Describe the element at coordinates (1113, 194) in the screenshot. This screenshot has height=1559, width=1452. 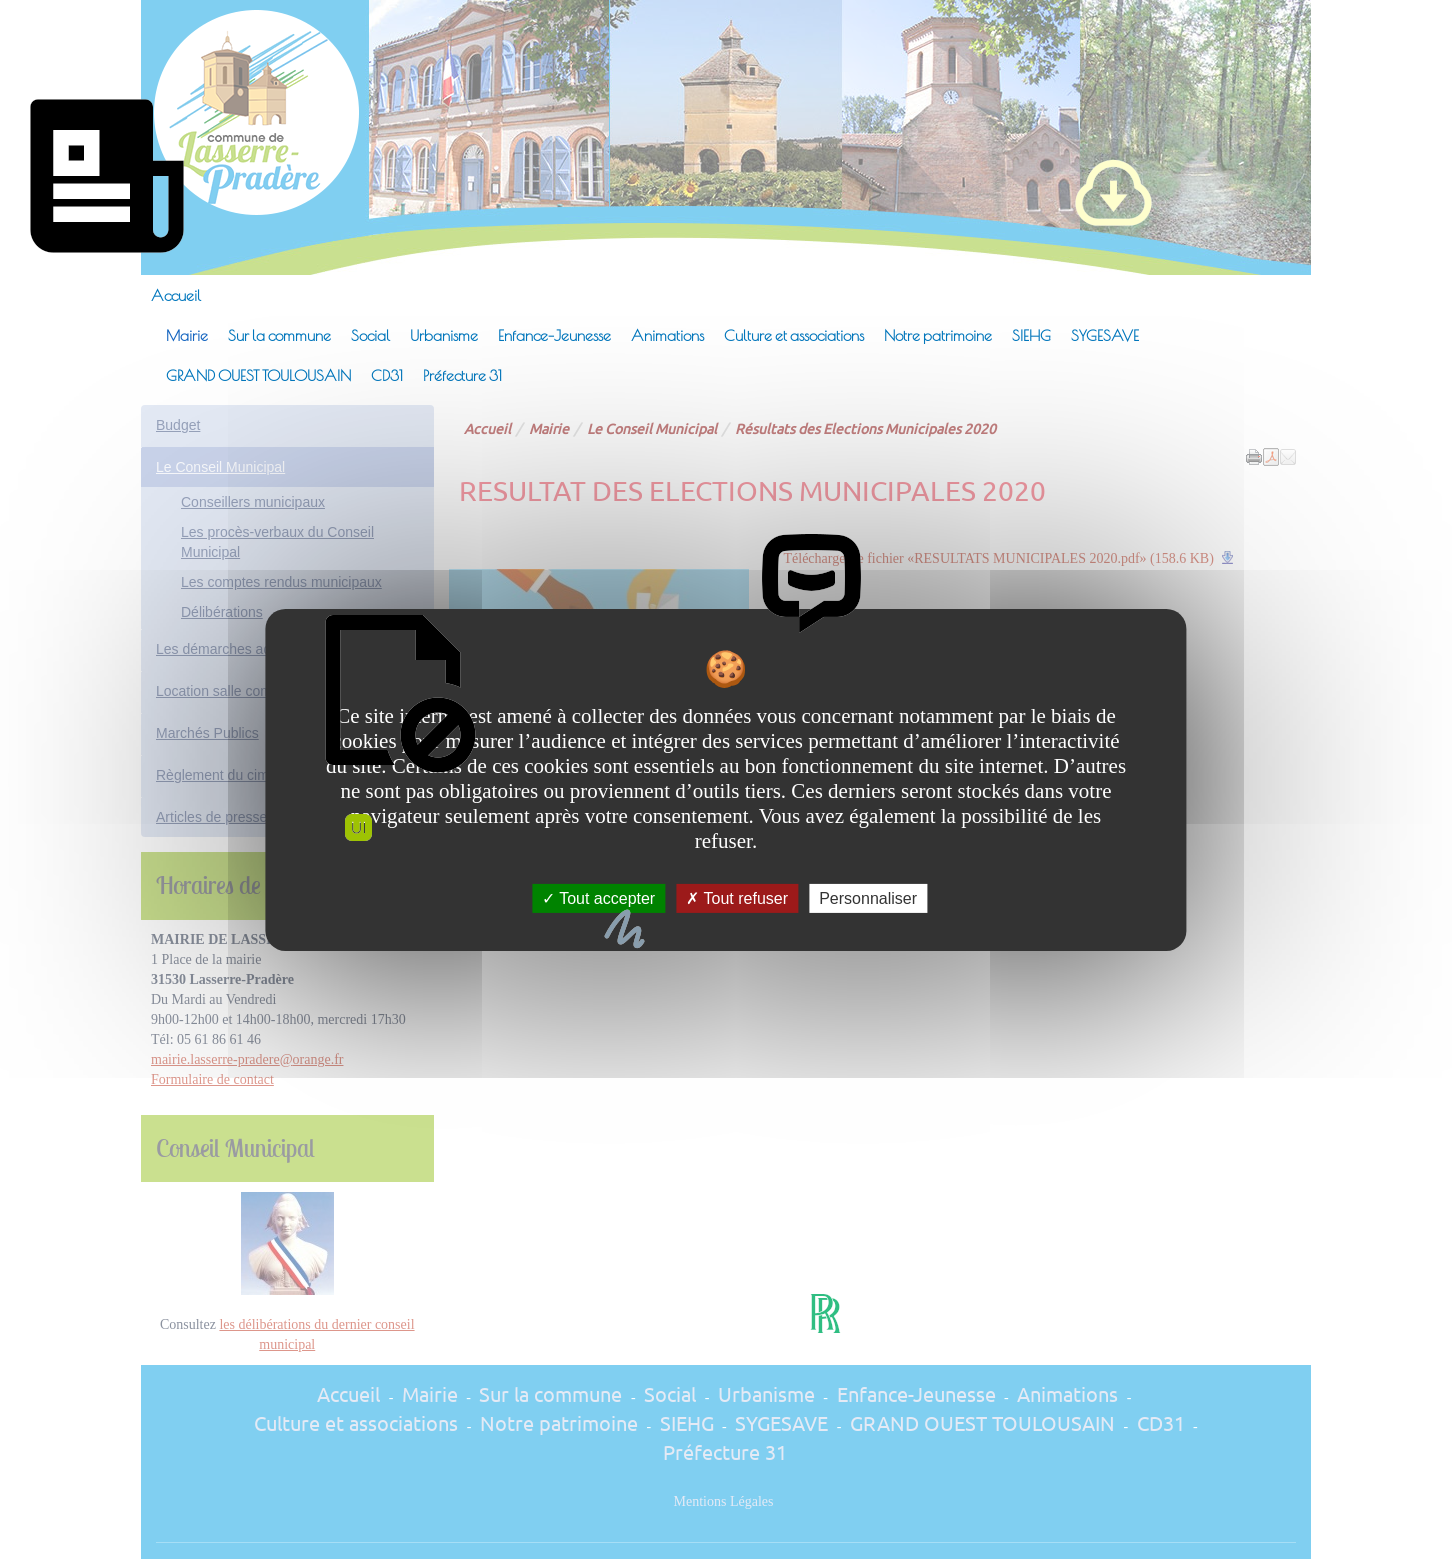
I see `download file from cloud storage` at that location.